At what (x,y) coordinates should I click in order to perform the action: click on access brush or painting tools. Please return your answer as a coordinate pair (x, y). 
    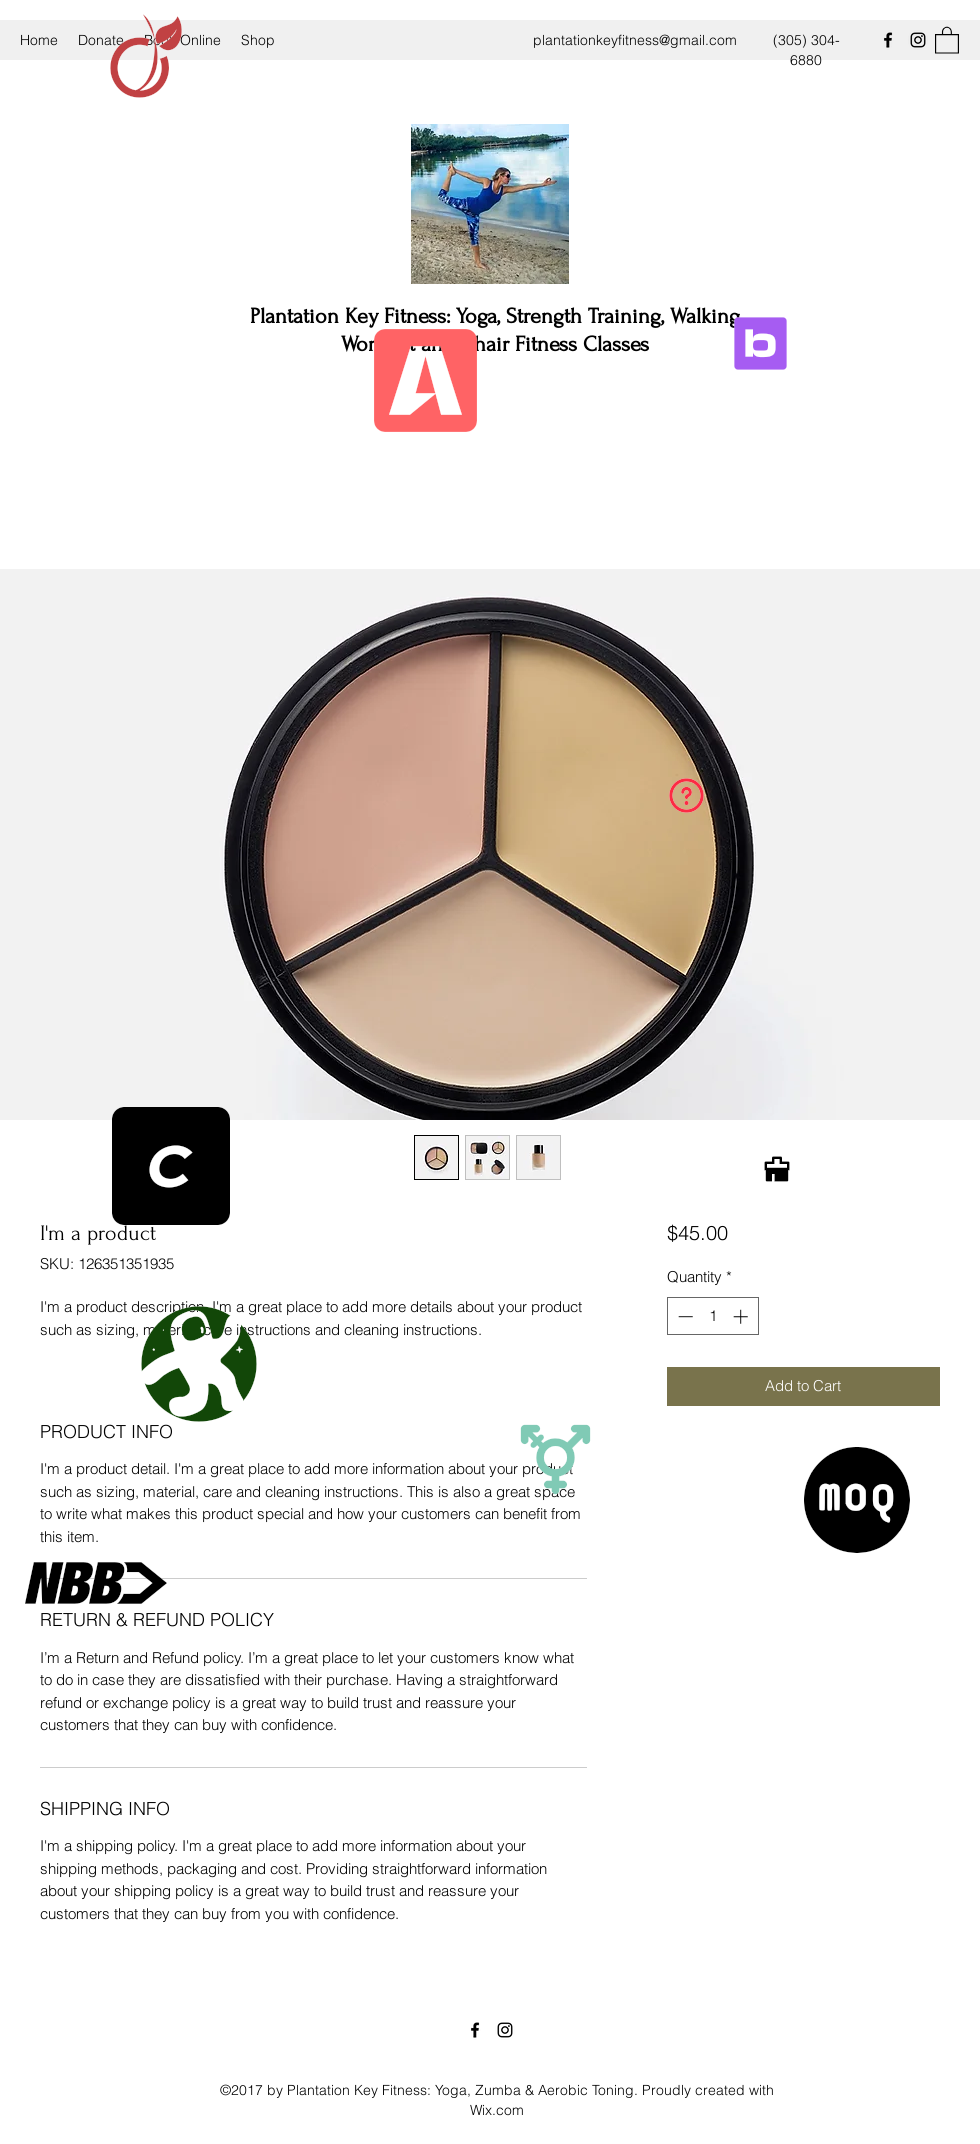
    Looking at the image, I should click on (777, 1169).